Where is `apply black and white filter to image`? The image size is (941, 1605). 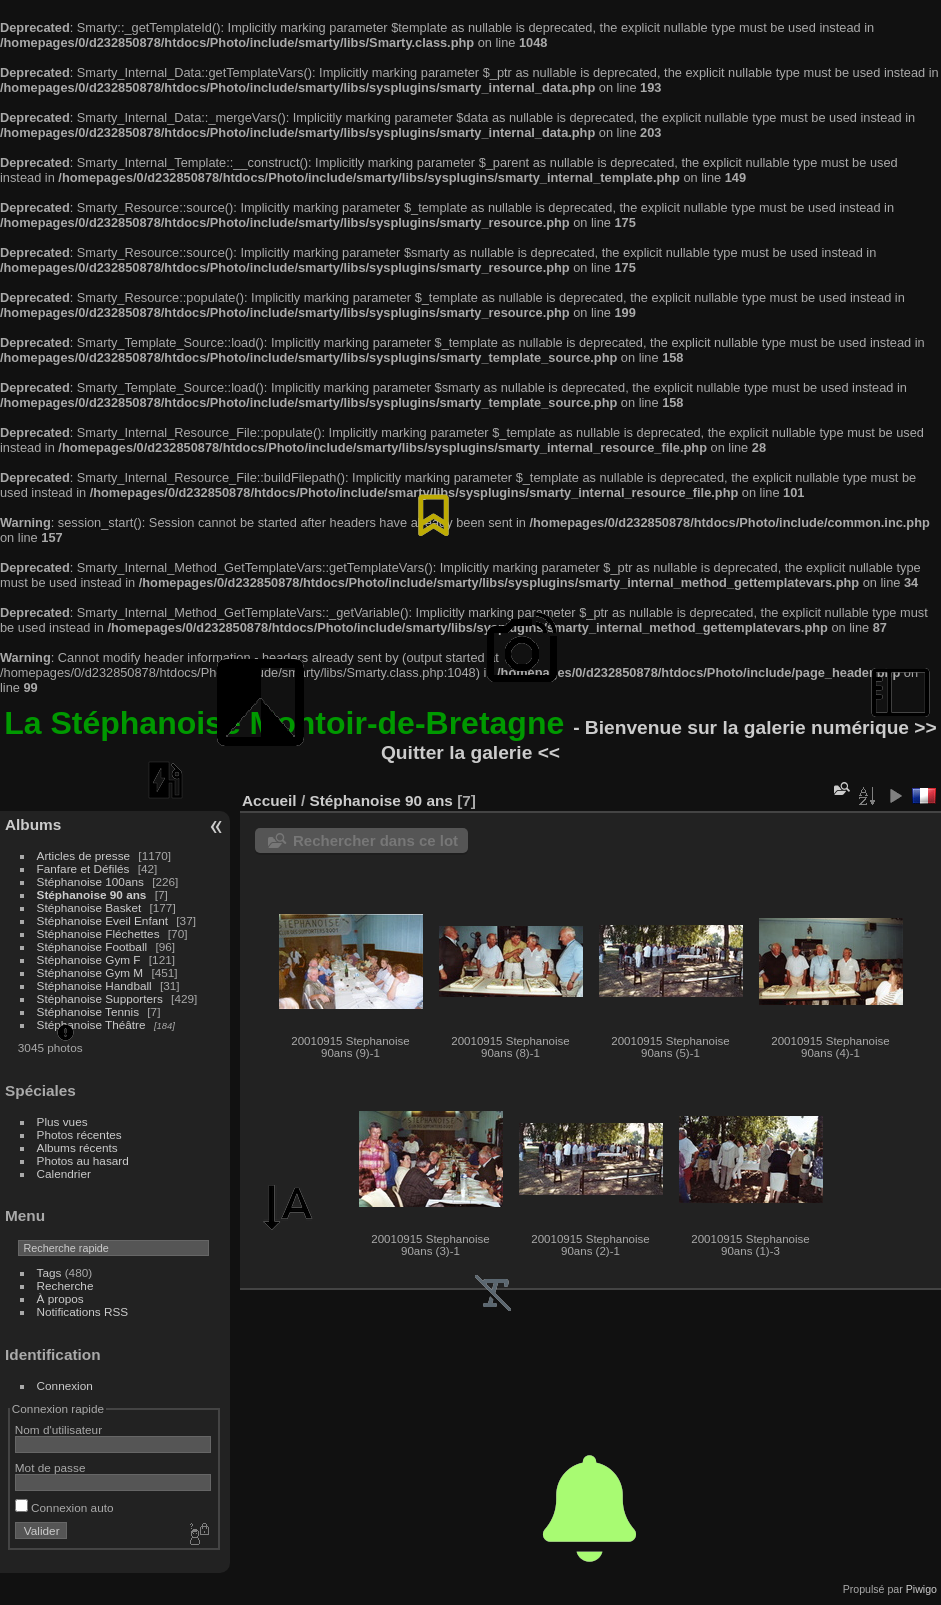
apply black and white filter to image is located at coordinates (260, 702).